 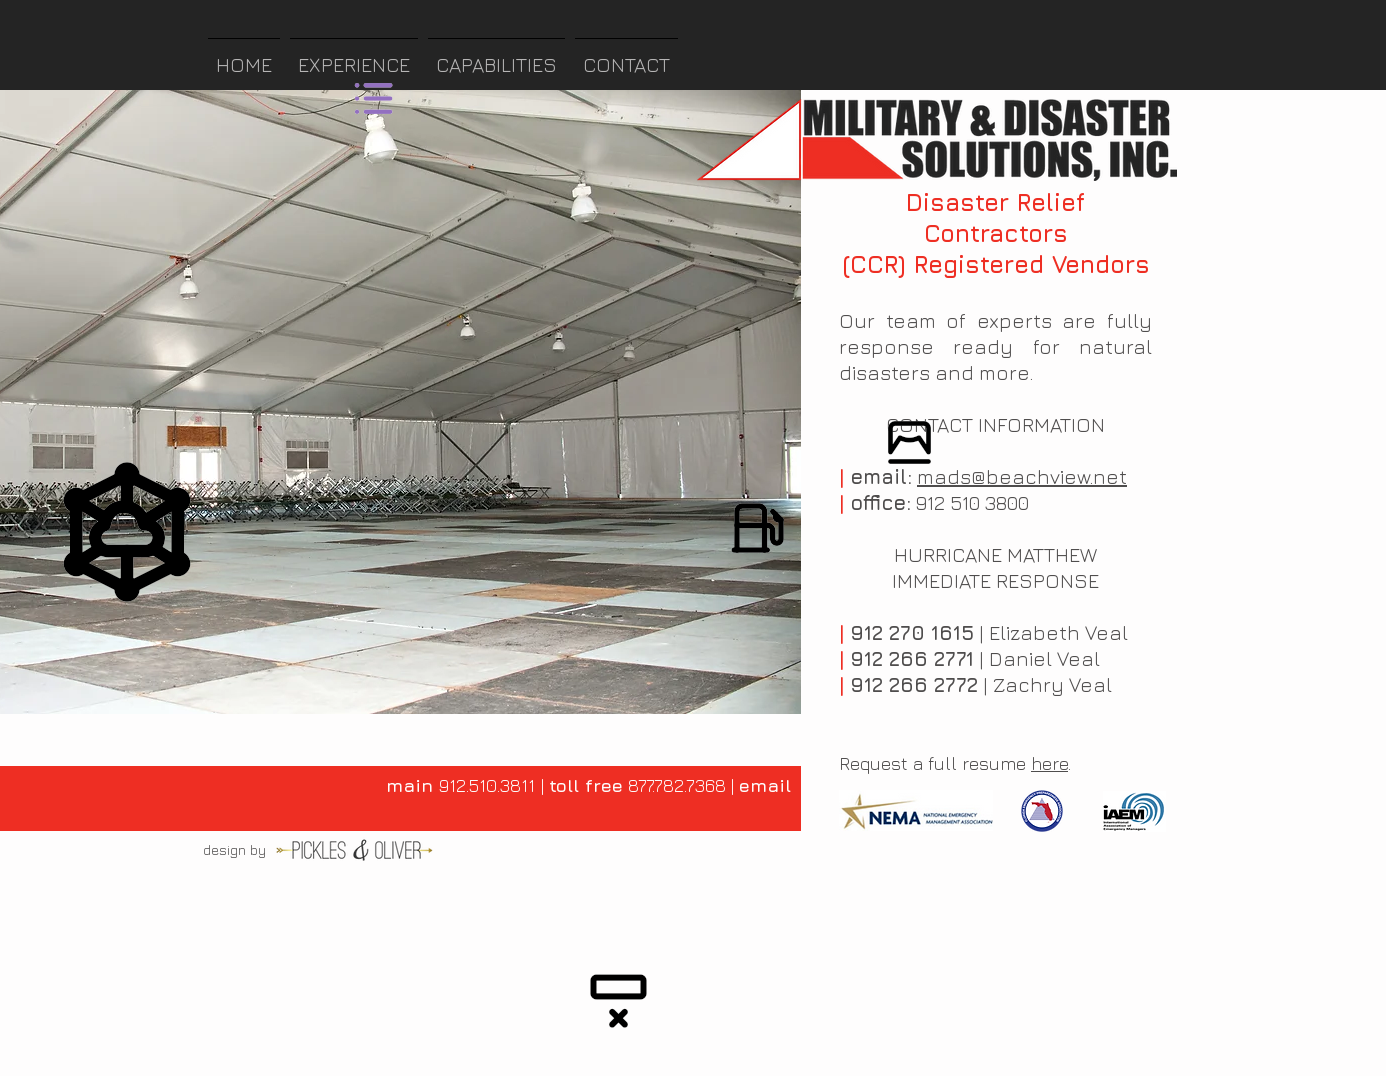 What do you see at coordinates (127, 532) in the screenshot?
I see `storj decentralized cloud storage logo` at bounding box center [127, 532].